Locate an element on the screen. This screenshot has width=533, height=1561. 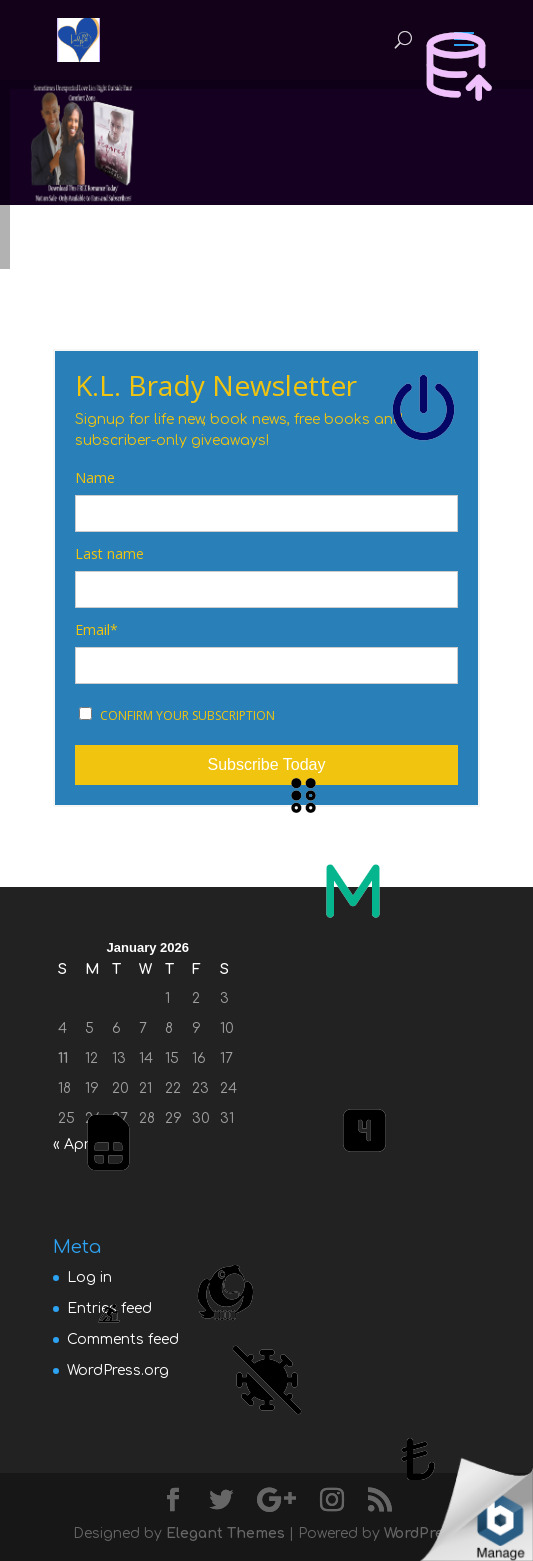
import data into database is located at coordinates (456, 65).